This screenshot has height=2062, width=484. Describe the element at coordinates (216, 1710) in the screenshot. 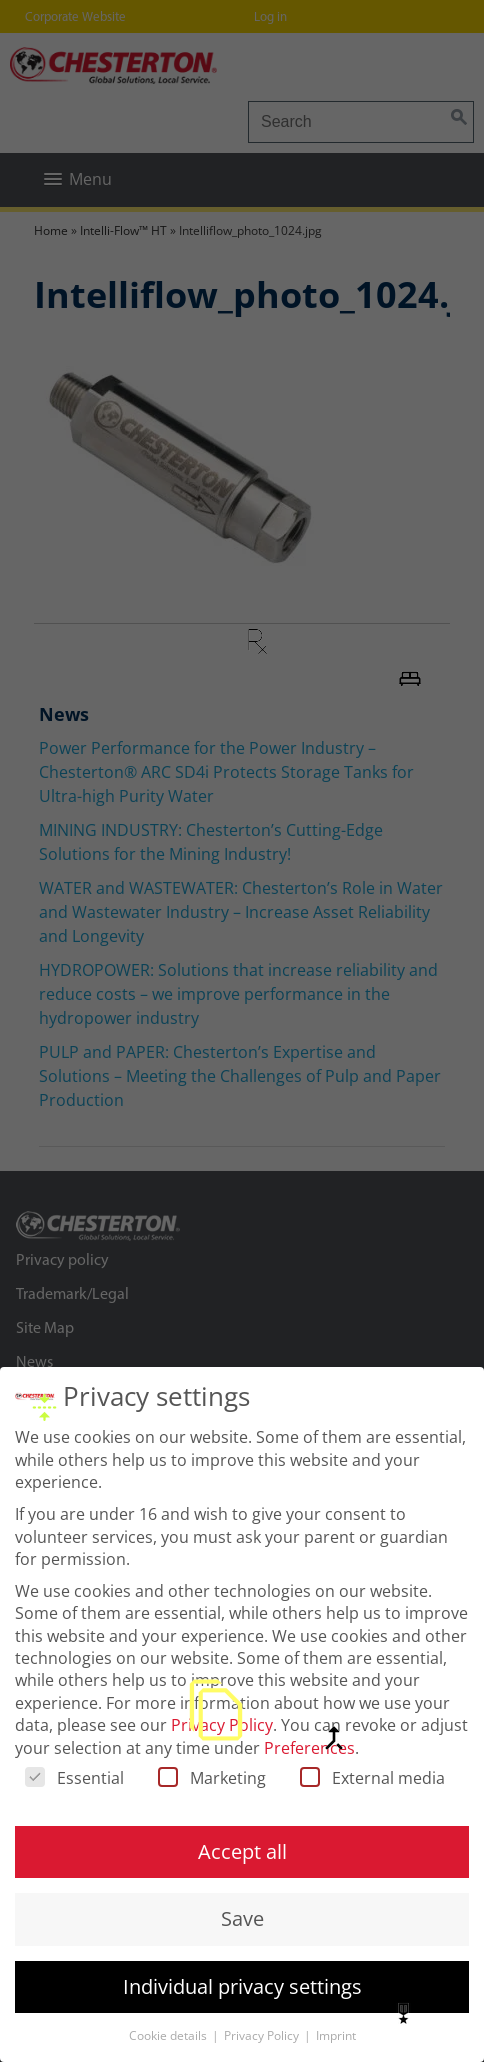

I see `copy to clipboard` at that location.